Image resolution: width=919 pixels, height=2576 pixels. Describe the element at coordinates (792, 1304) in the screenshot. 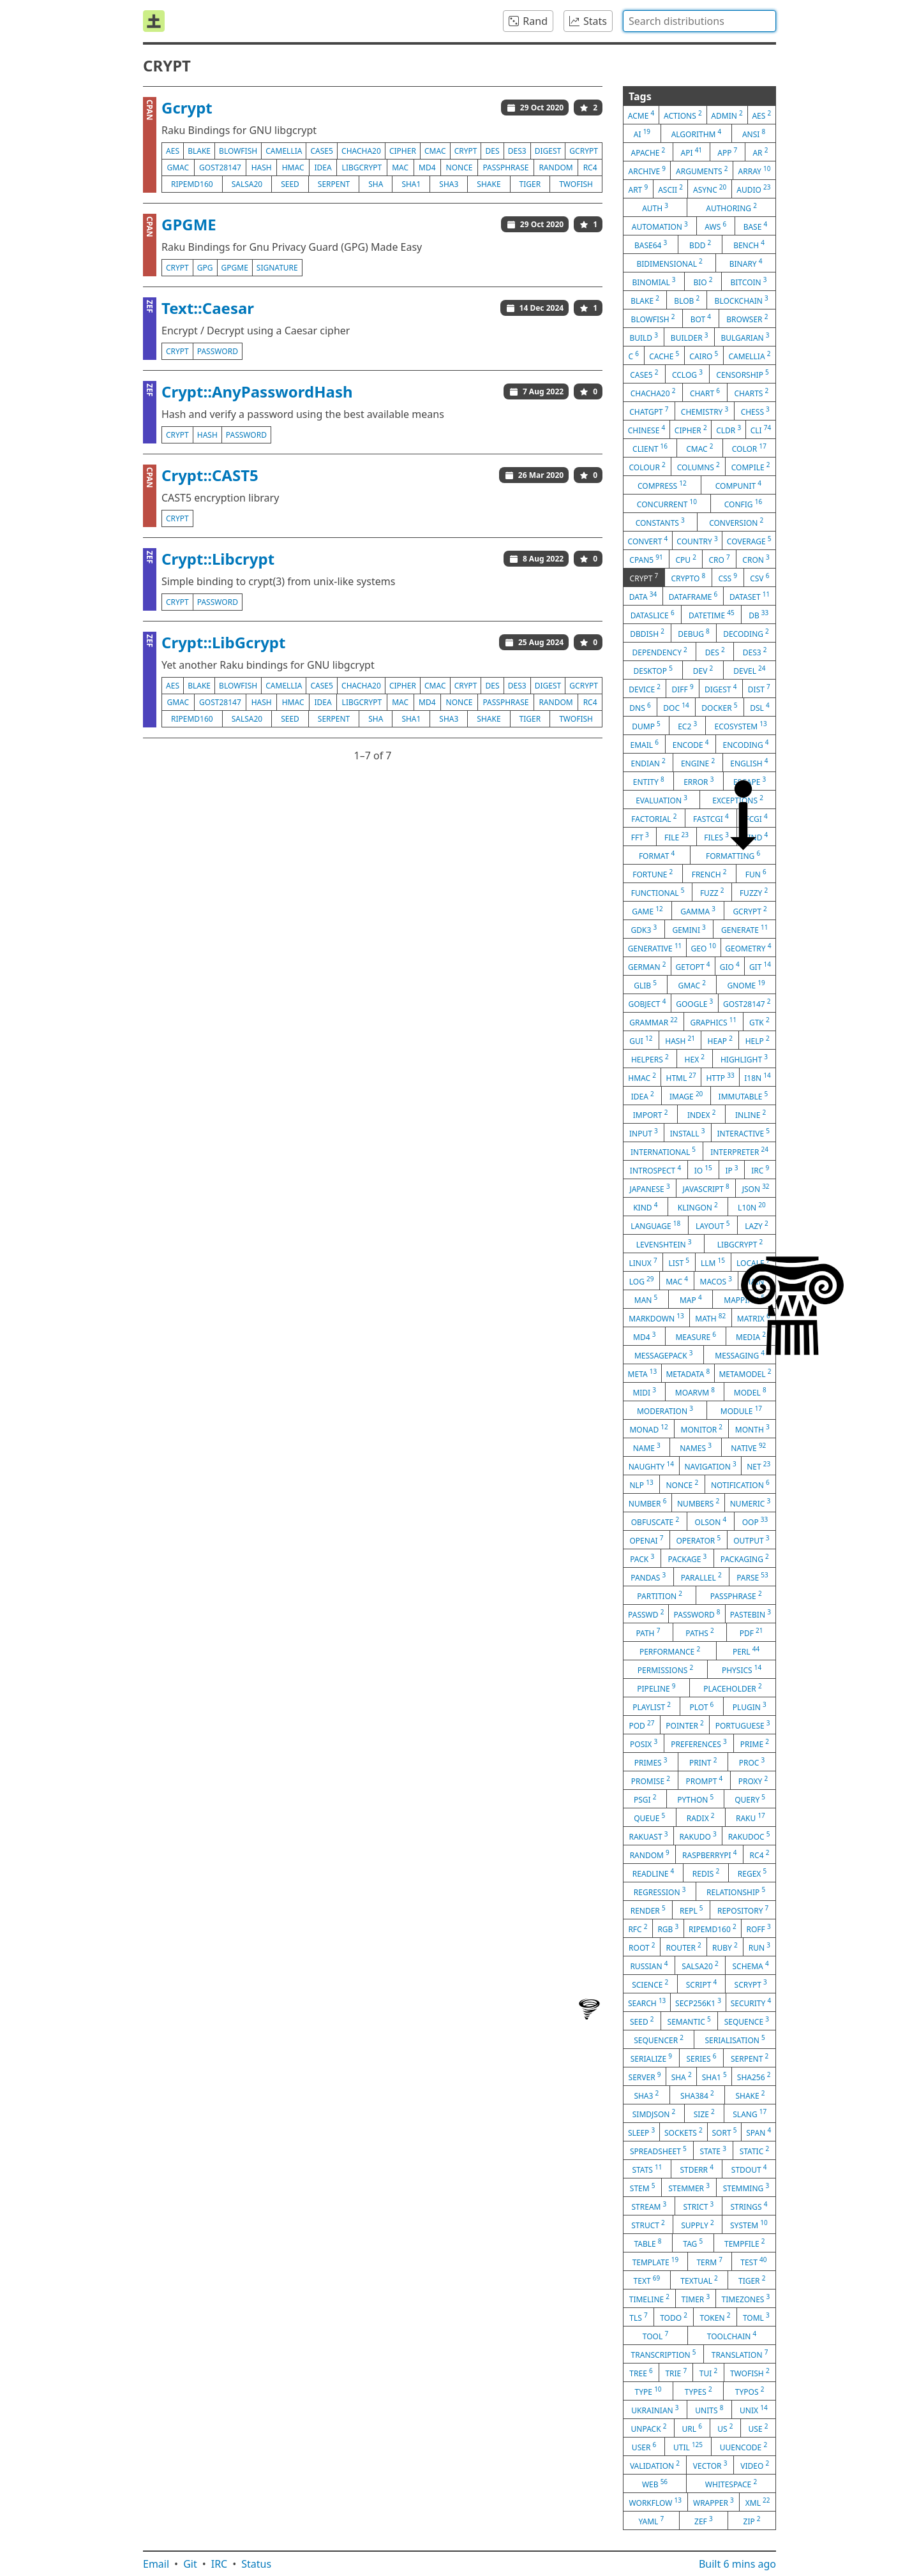

I see `view classical architecture or history content` at that location.